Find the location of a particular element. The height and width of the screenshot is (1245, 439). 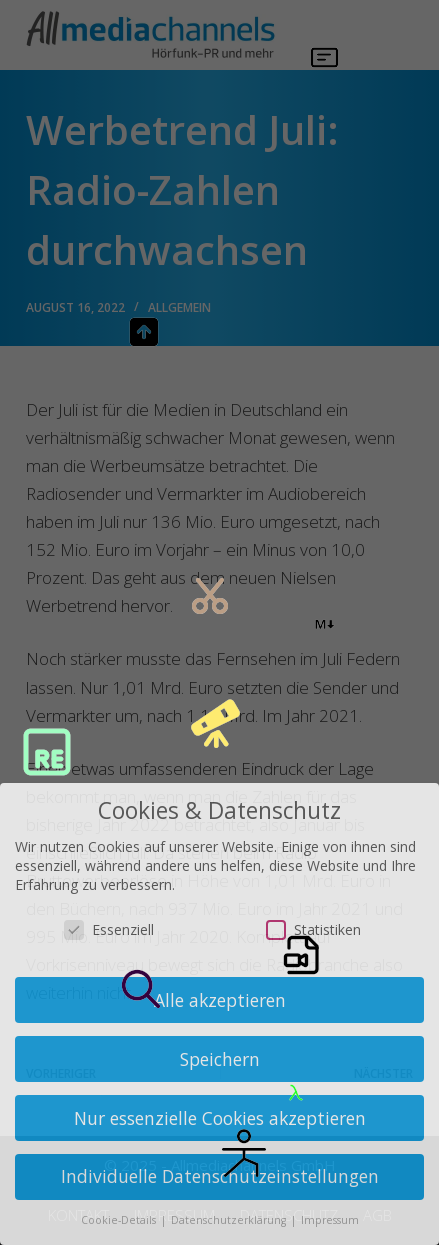

create a new note or document is located at coordinates (324, 57).